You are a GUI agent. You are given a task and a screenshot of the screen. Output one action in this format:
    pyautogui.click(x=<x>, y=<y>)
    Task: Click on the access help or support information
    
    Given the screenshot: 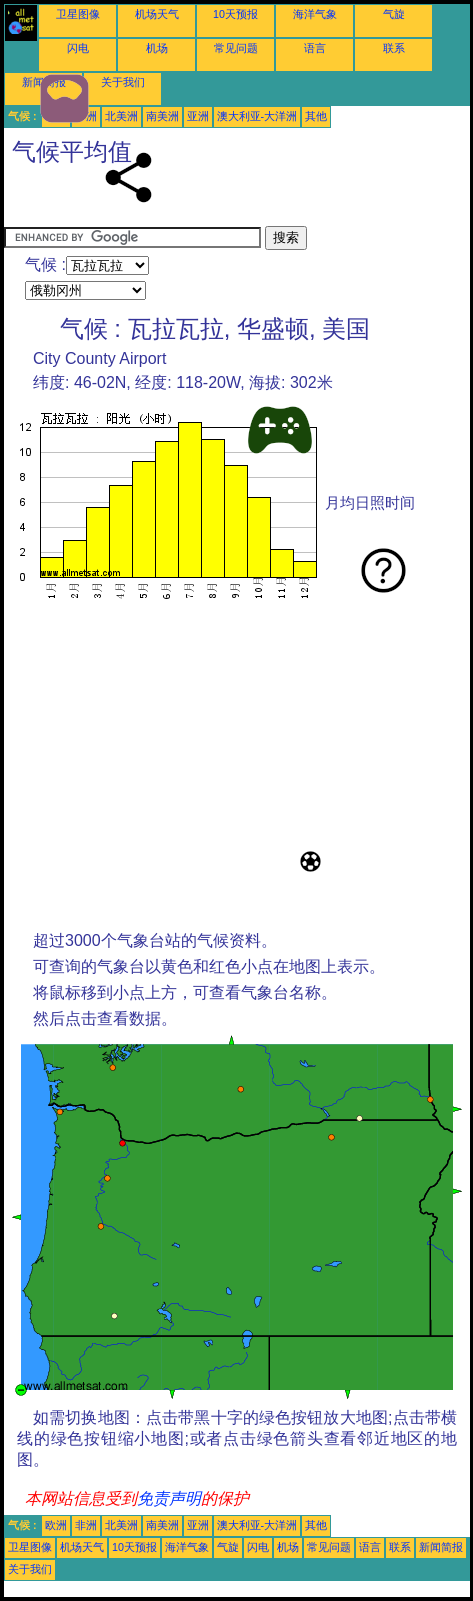 What is the action you would take?
    pyautogui.click(x=383, y=570)
    